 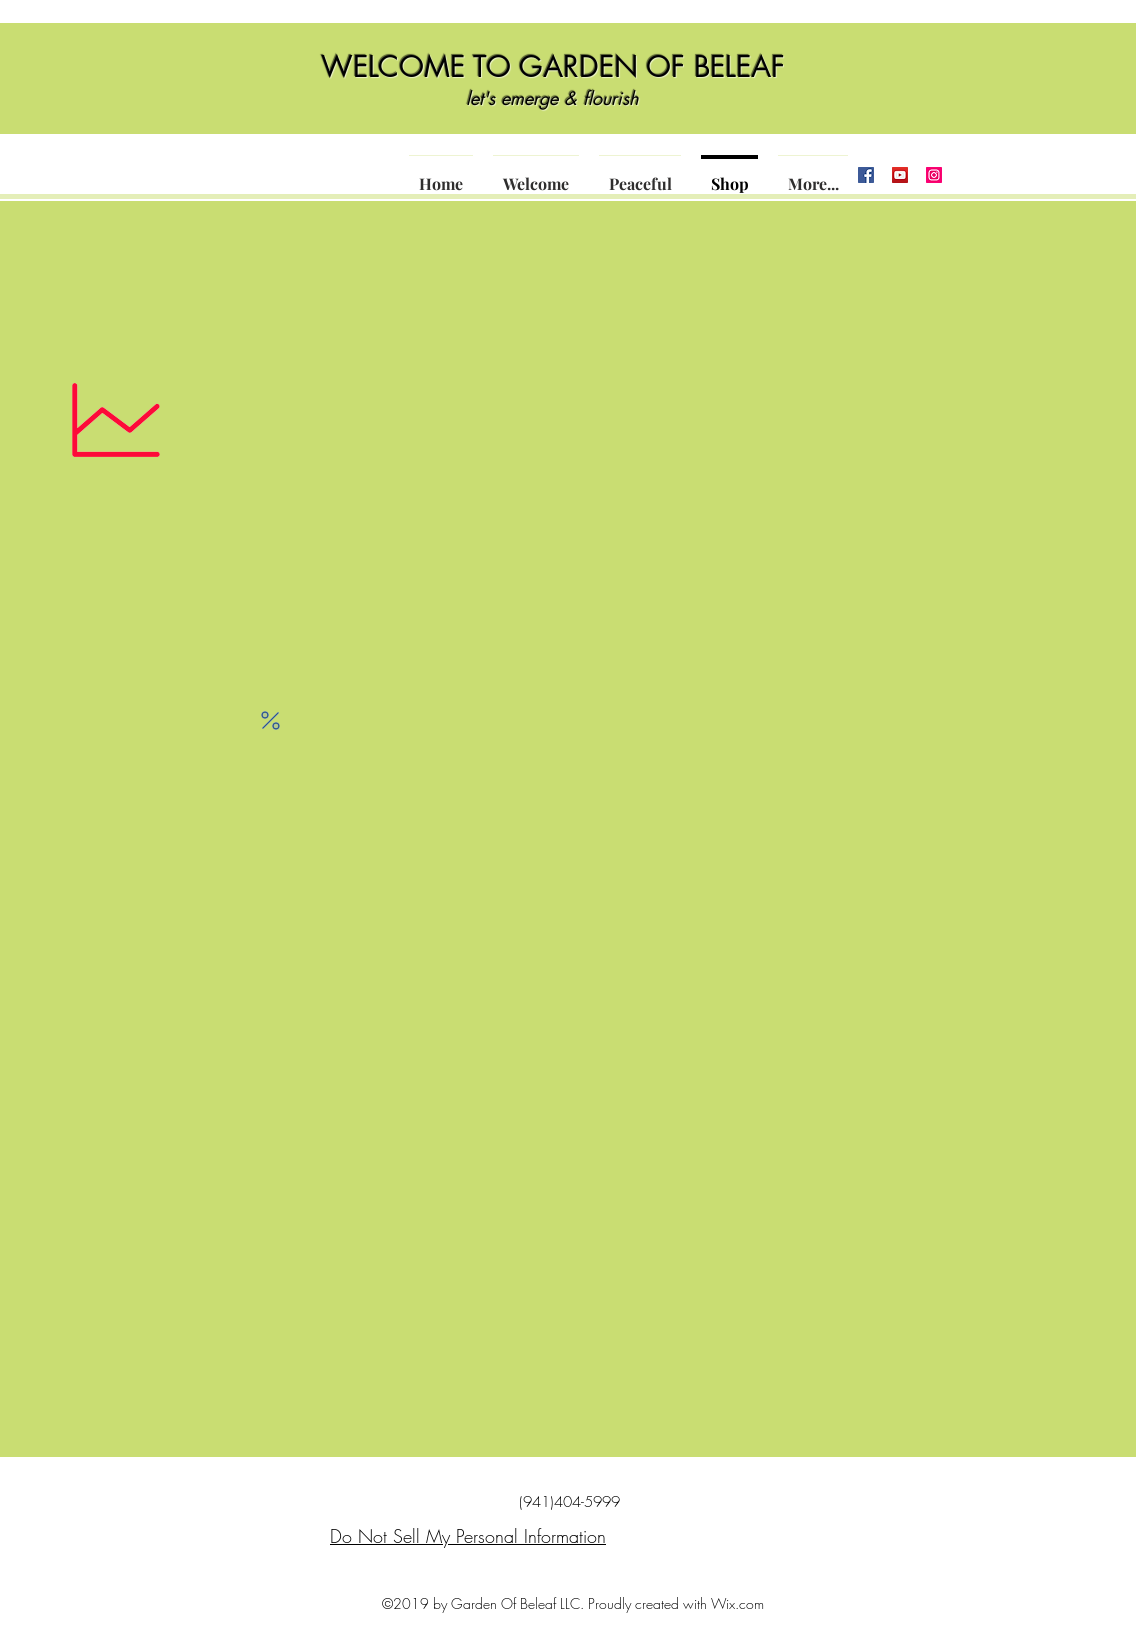 What do you see at coordinates (270, 720) in the screenshot?
I see `view discount or sale pricing` at bounding box center [270, 720].